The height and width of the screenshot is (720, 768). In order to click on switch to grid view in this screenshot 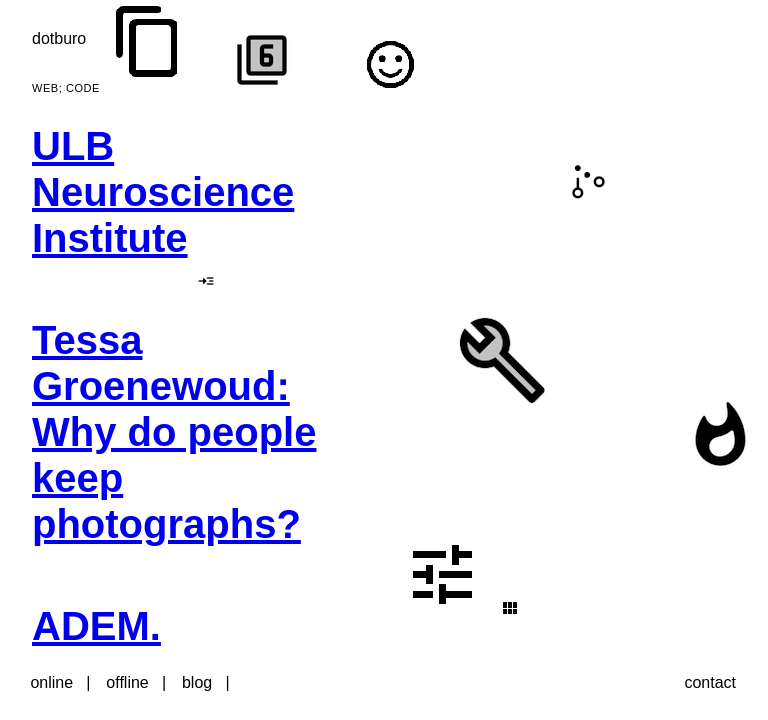, I will do `click(509, 608)`.